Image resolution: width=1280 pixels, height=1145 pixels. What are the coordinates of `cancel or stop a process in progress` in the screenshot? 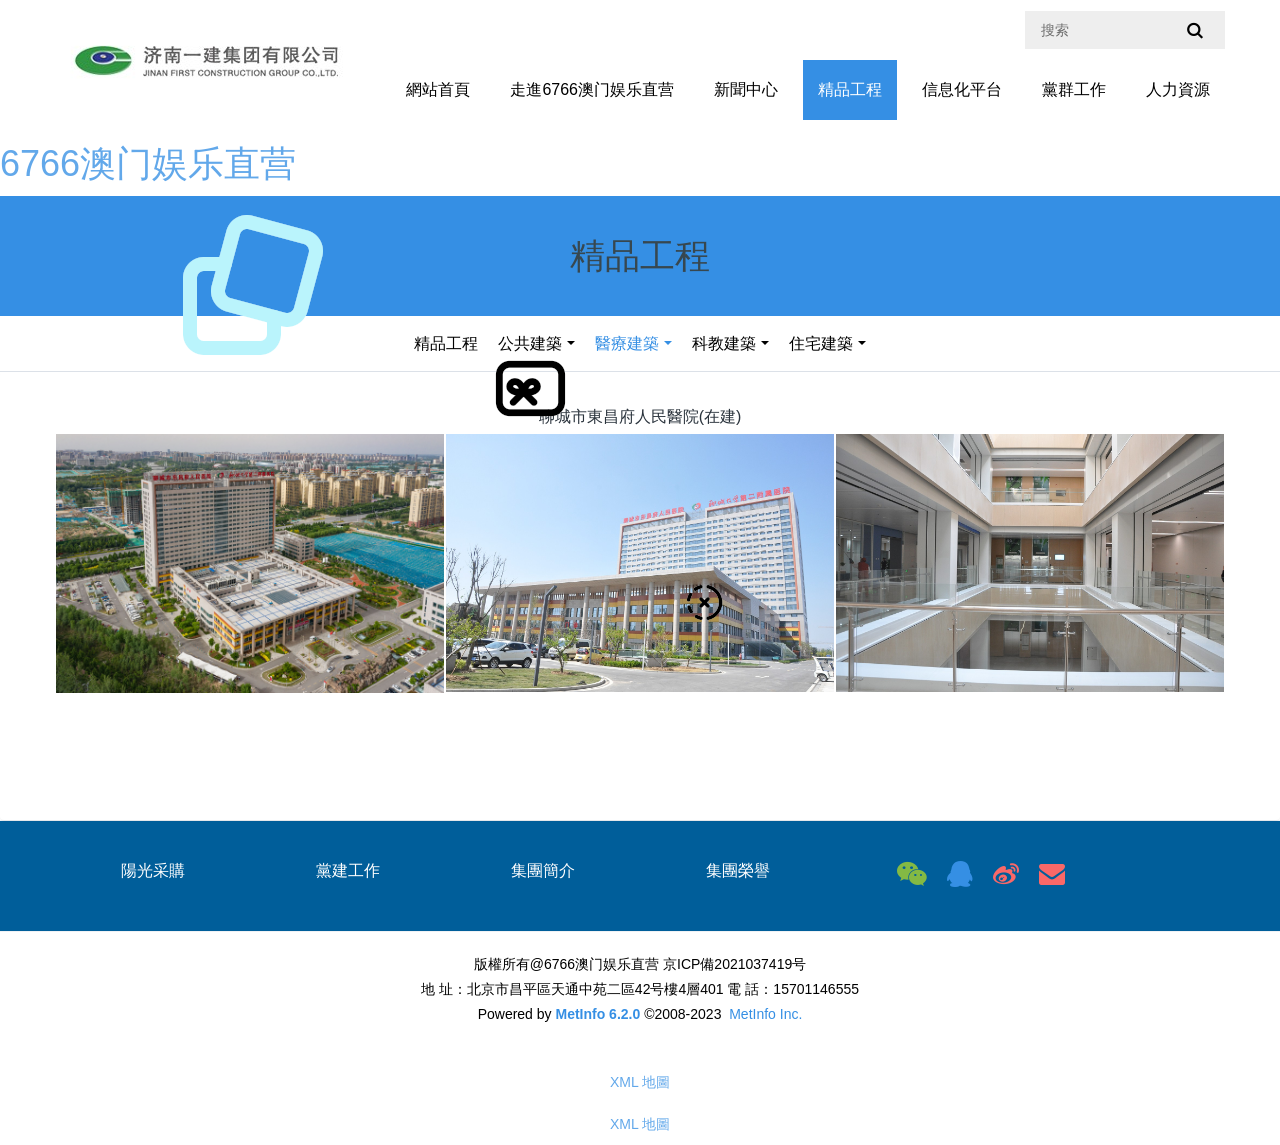 It's located at (704, 602).